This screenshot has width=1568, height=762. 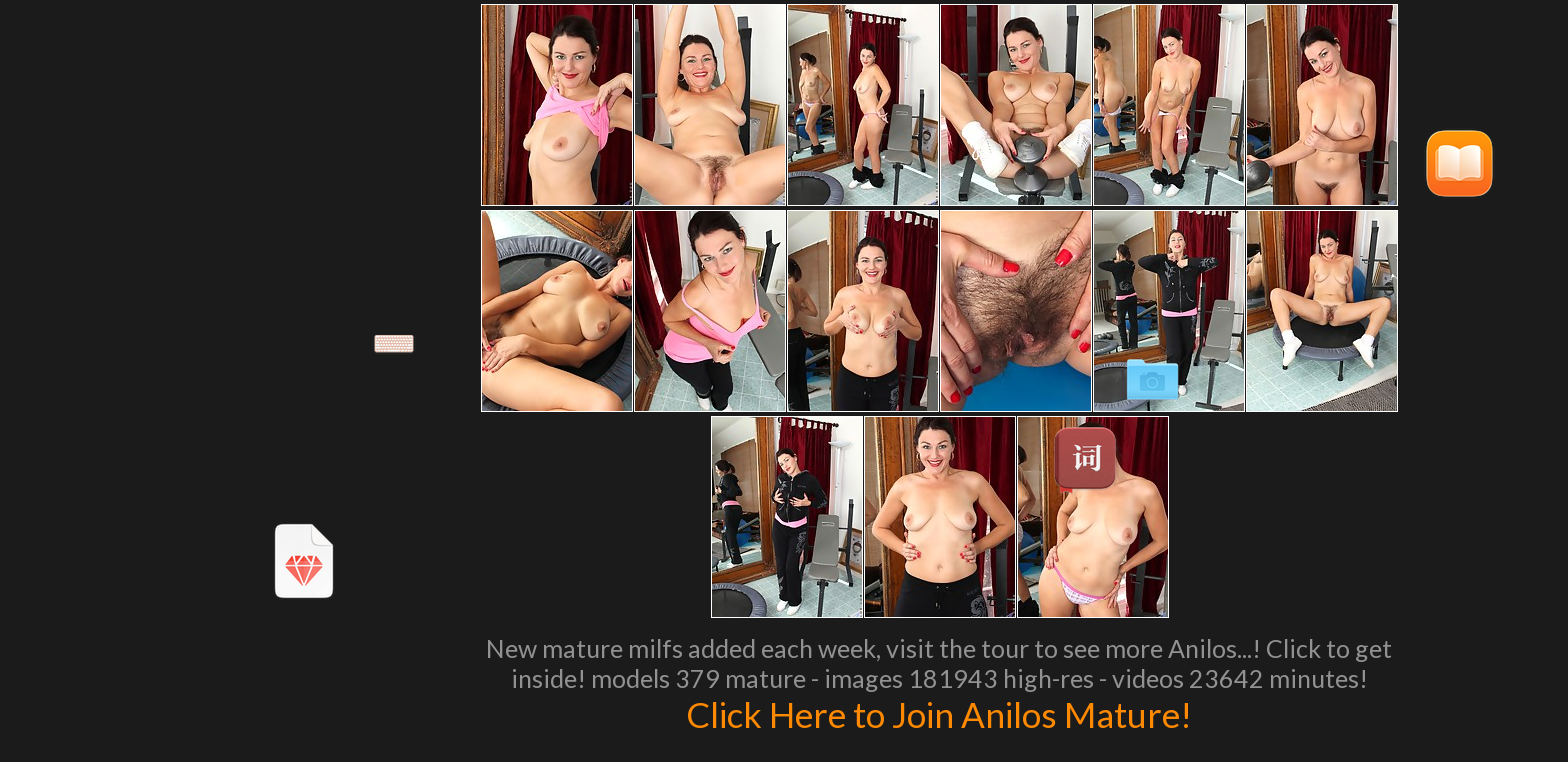 What do you see at coordinates (1085, 458) in the screenshot?
I see `open the dictionary app` at bounding box center [1085, 458].